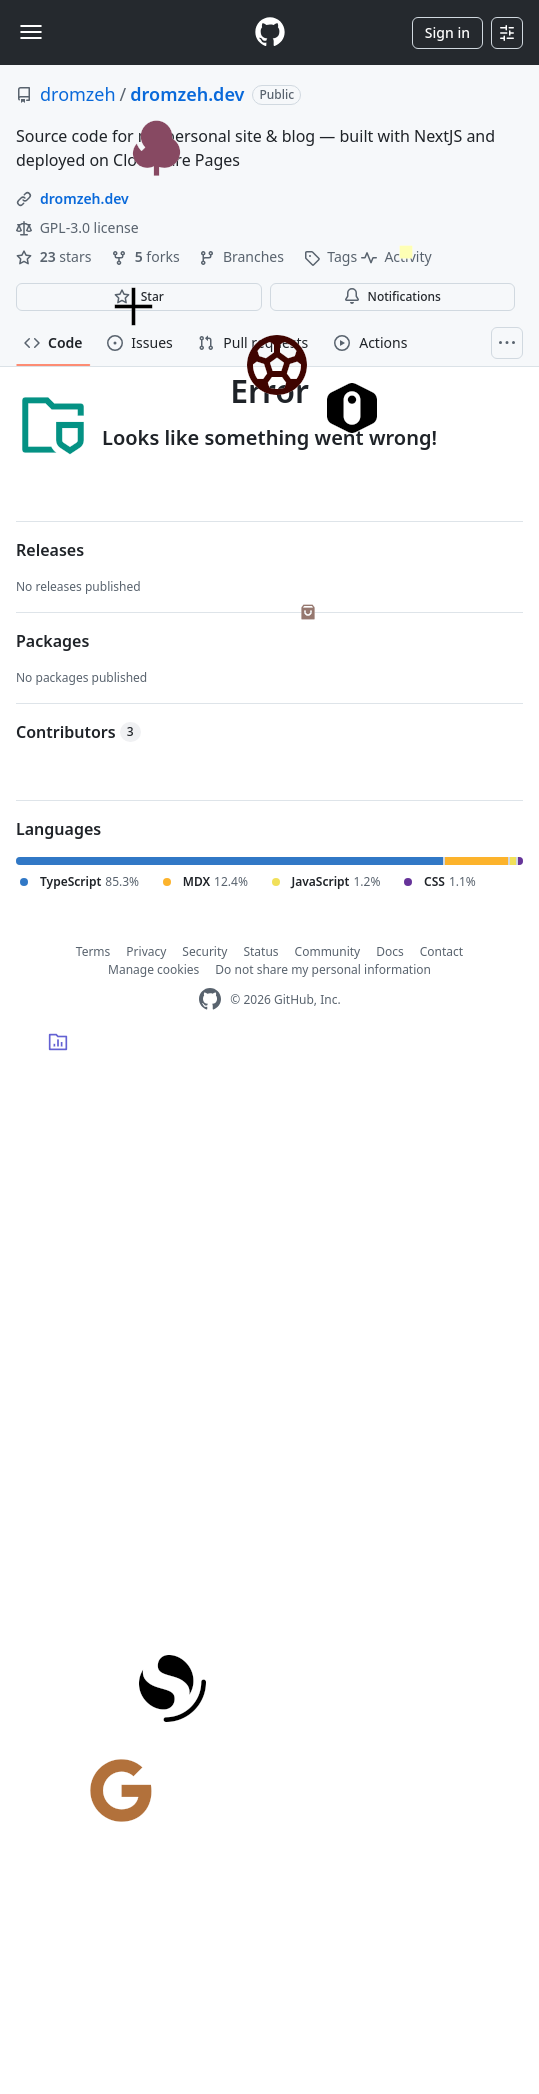  I want to click on access nature or environmental settings, so click(156, 149).